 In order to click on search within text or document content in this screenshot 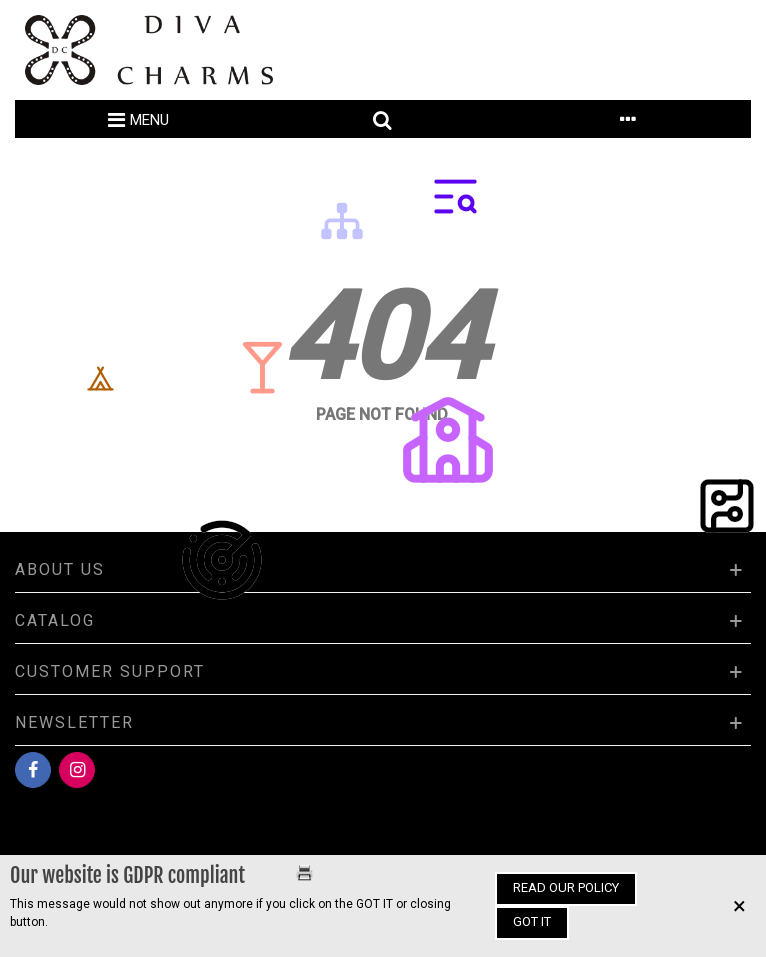, I will do `click(455, 196)`.